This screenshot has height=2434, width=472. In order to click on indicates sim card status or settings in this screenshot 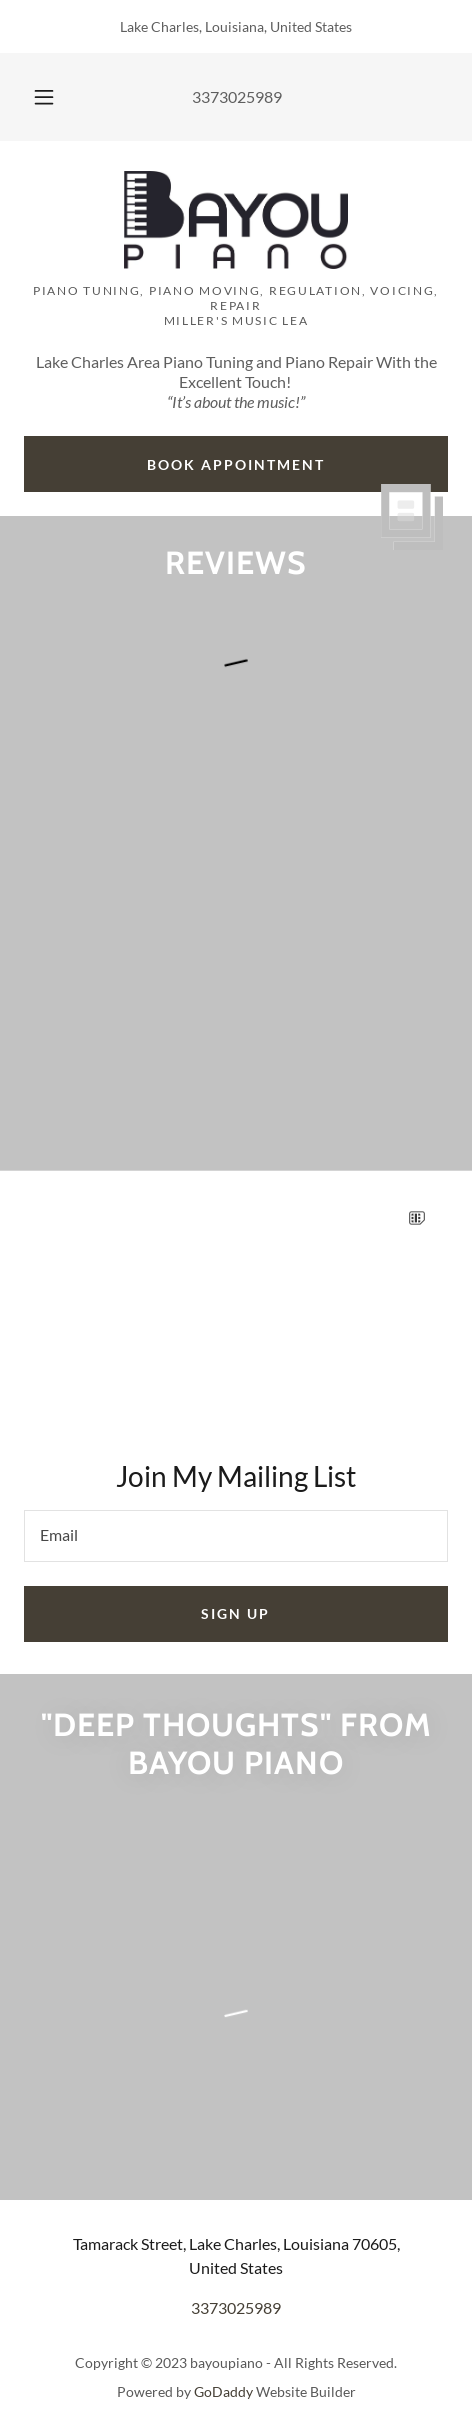, I will do `click(417, 1218)`.